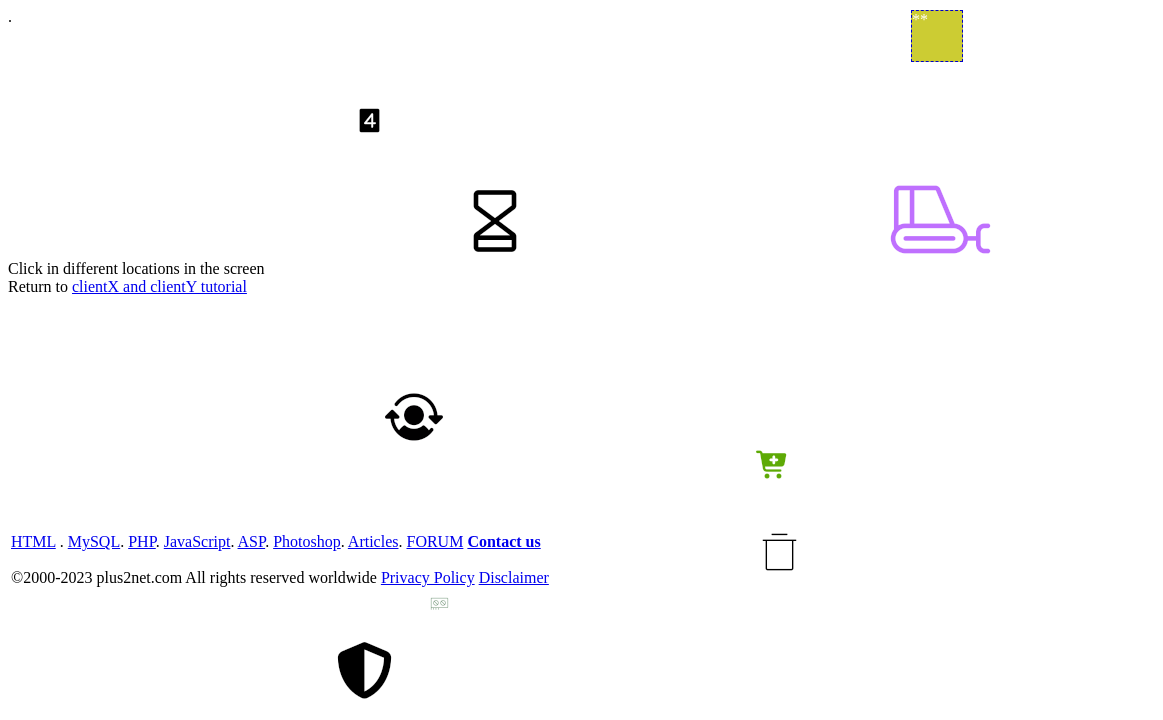  I want to click on add item to shopping cart, so click(773, 465).